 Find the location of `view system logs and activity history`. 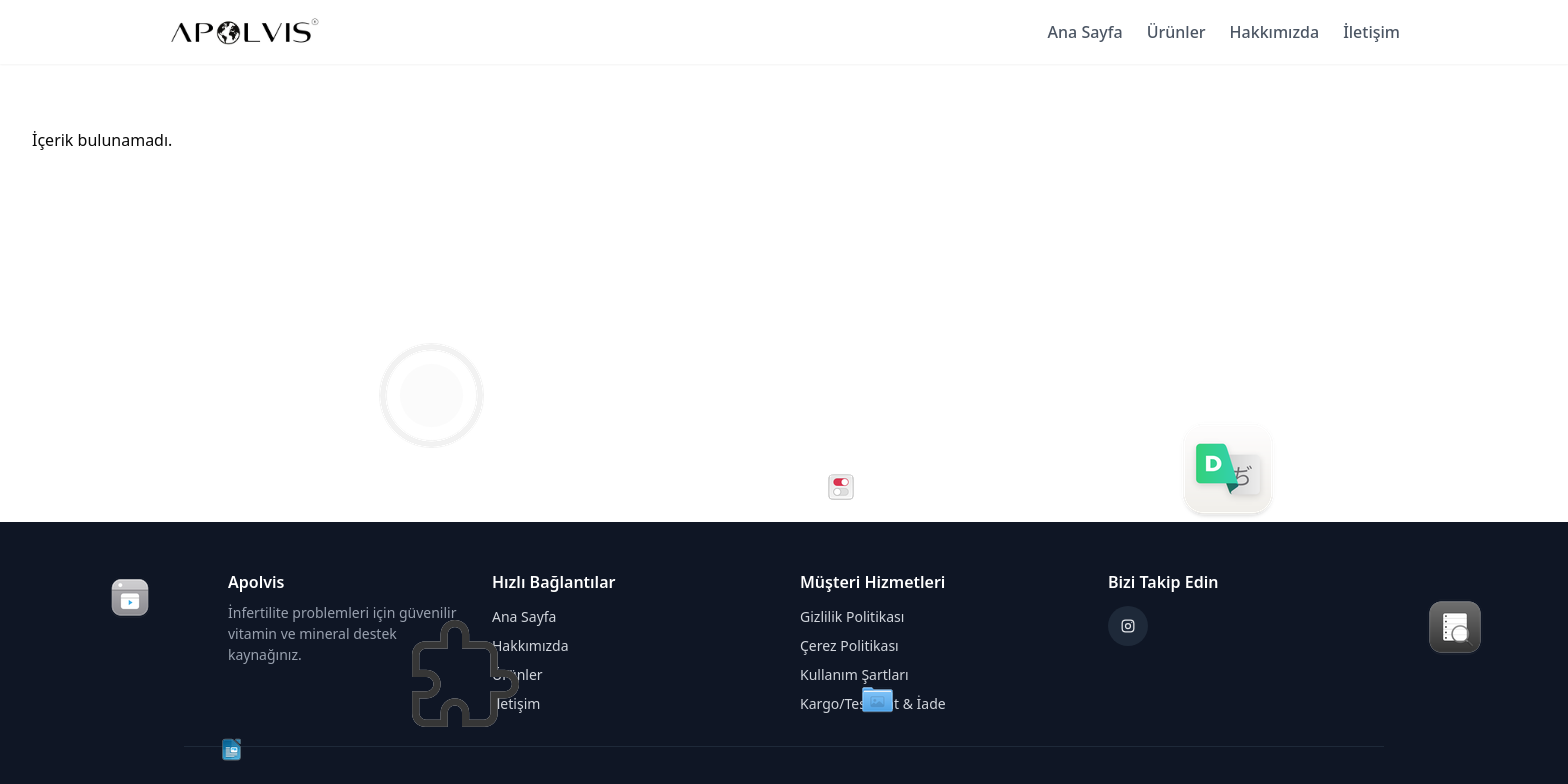

view system logs and activity history is located at coordinates (1455, 627).